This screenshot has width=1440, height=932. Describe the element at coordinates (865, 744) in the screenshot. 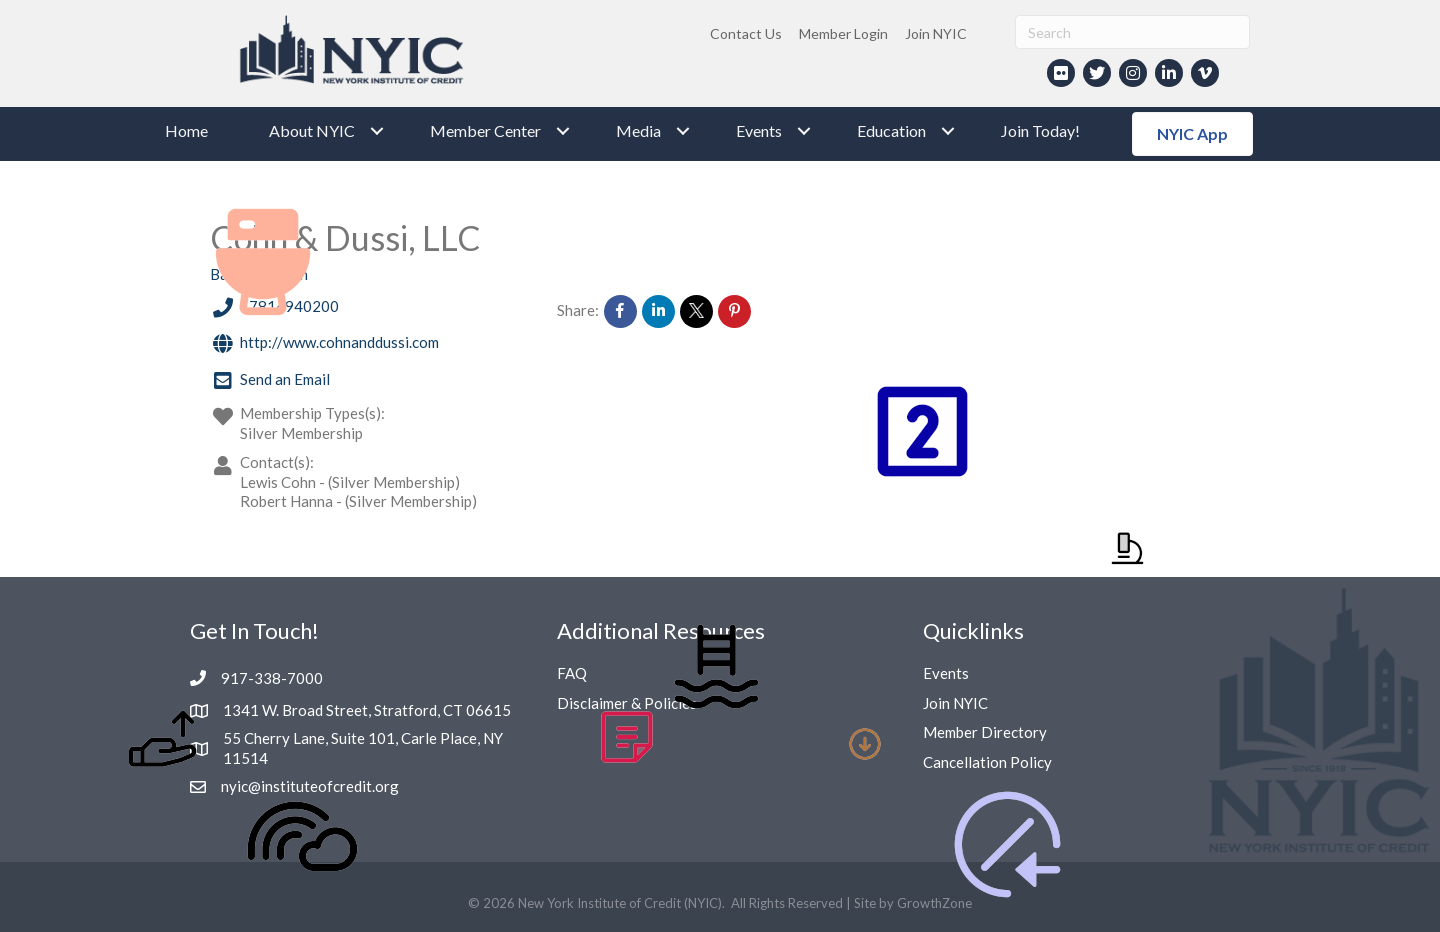

I see `download file or content` at that location.